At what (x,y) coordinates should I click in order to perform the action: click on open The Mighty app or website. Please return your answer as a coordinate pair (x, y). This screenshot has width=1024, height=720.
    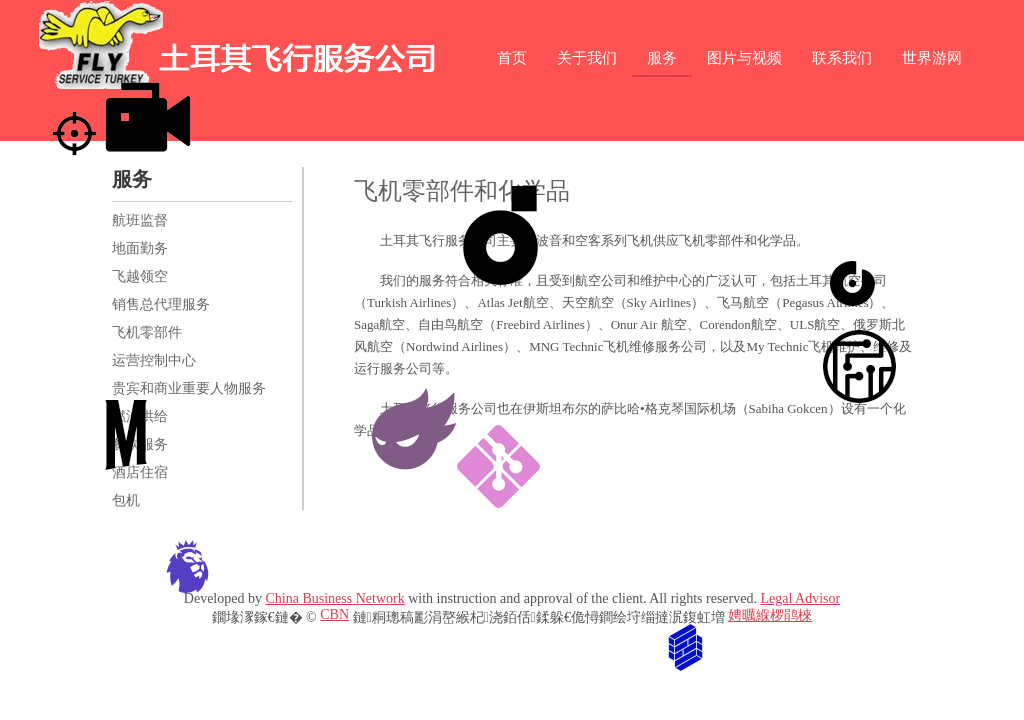
    Looking at the image, I should click on (126, 435).